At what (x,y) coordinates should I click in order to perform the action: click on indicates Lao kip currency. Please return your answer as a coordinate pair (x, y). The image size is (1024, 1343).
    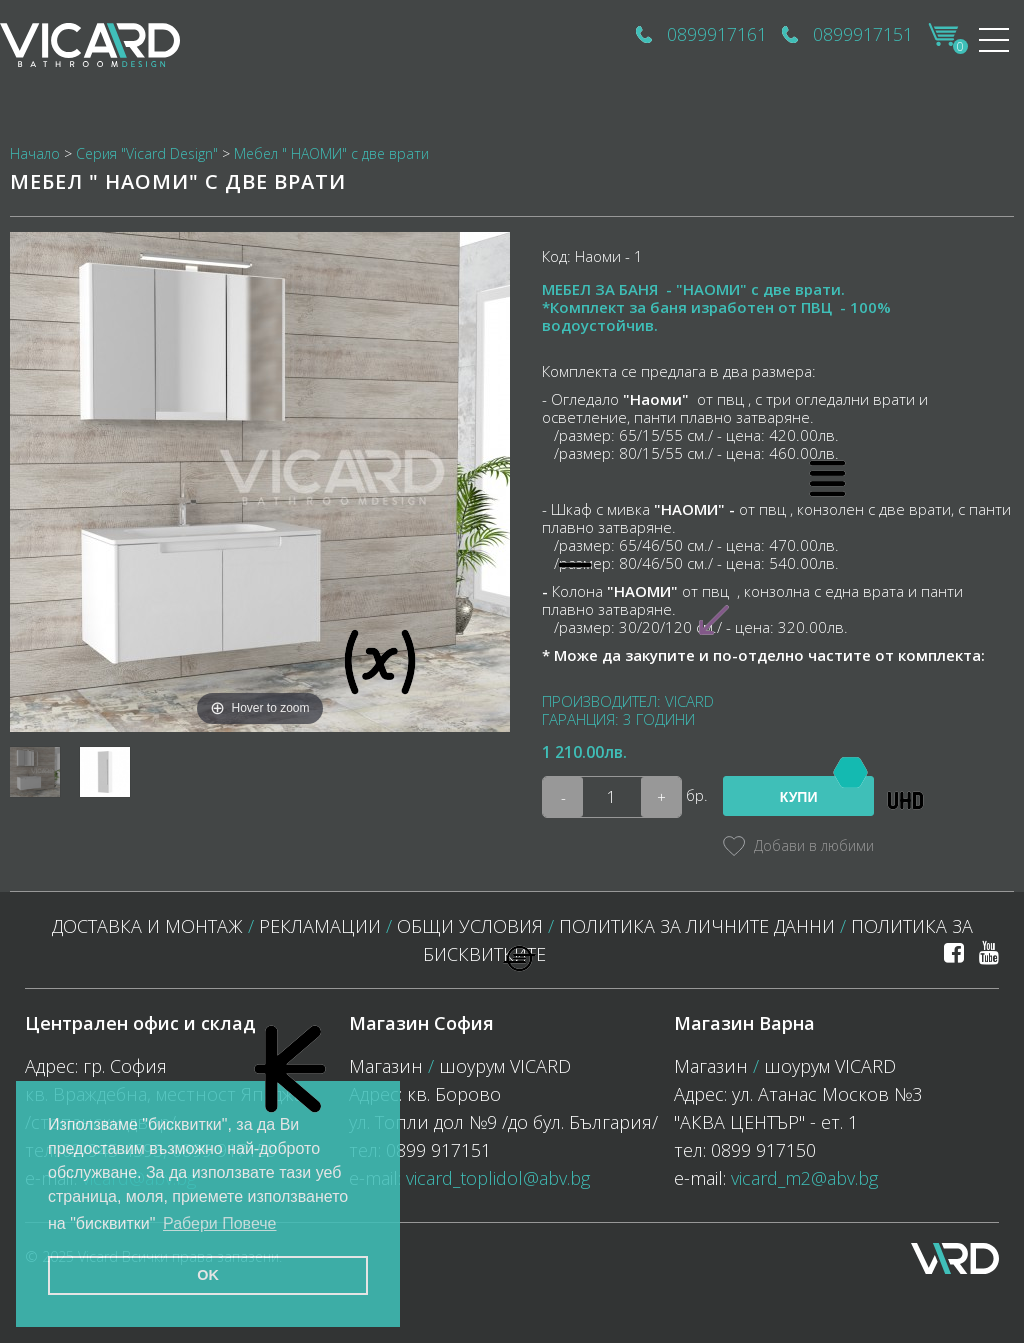
    Looking at the image, I should click on (290, 1069).